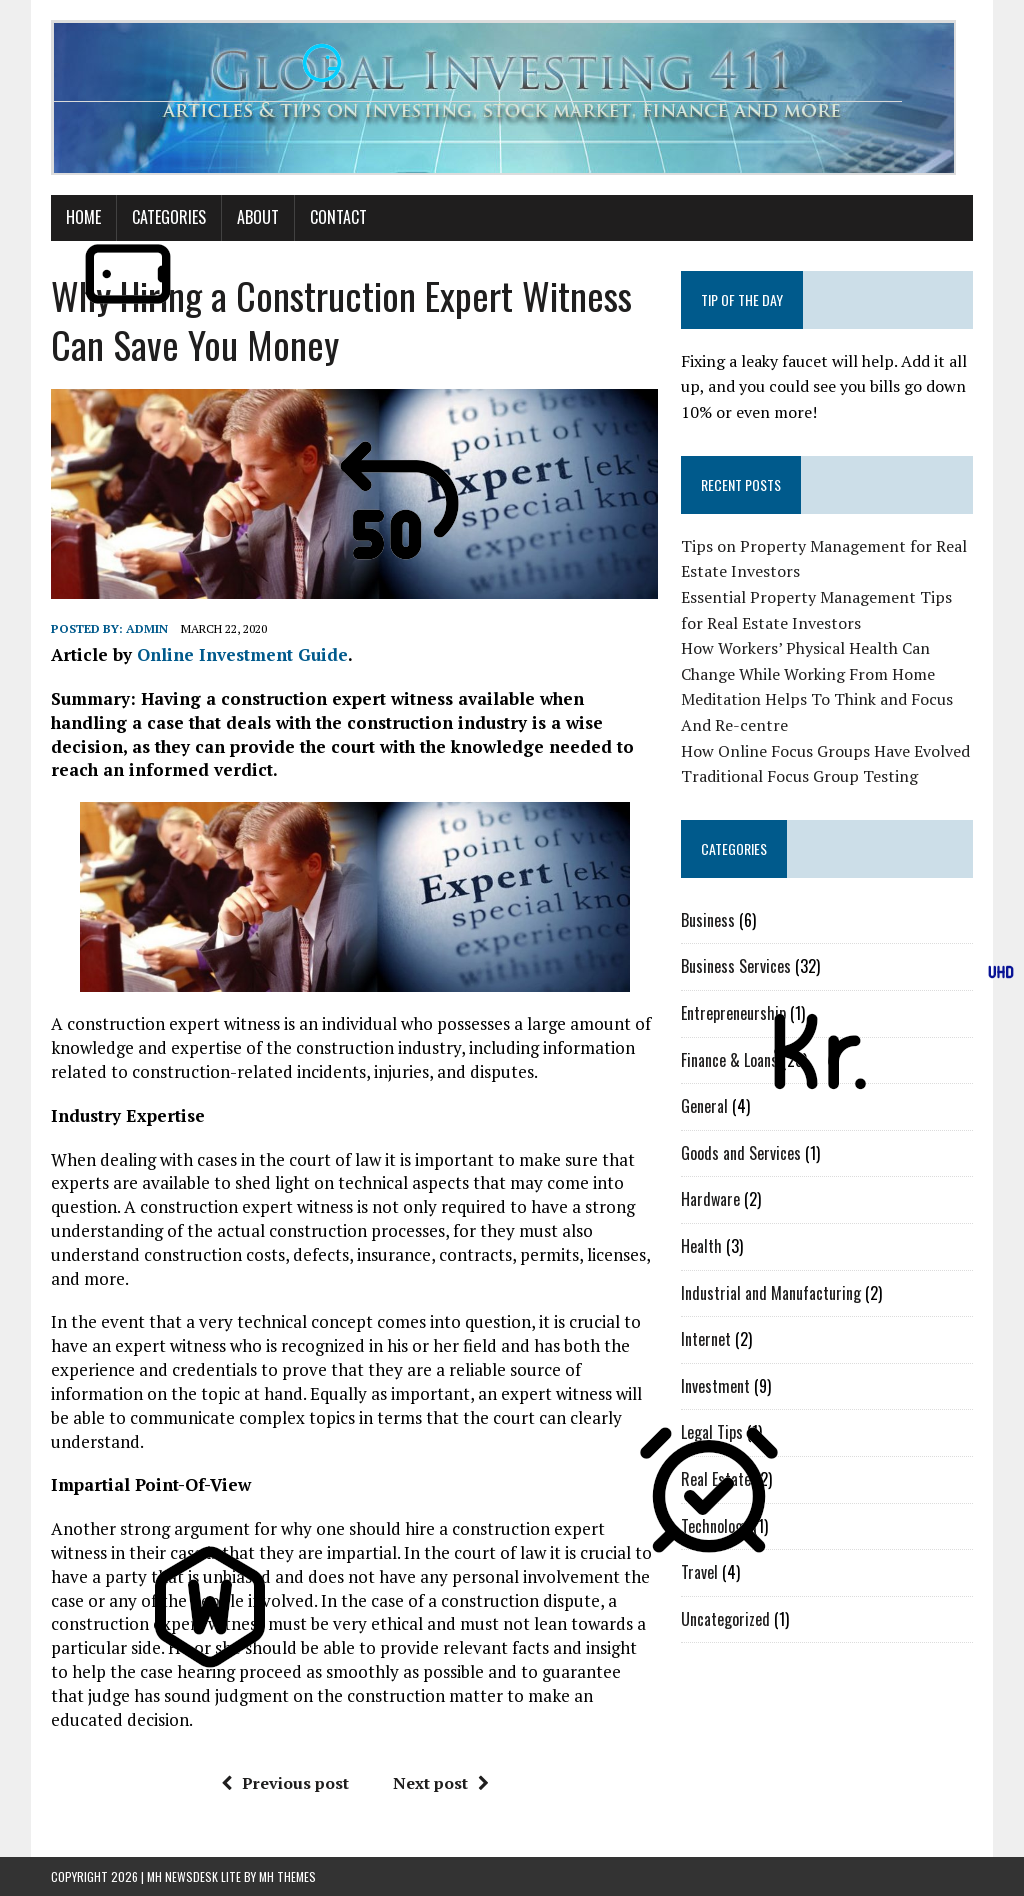  What do you see at coordinates (1001, 972) in the screenshot?
I see `indicates ultra high definition video quality` at bounding box center [1001, 972].